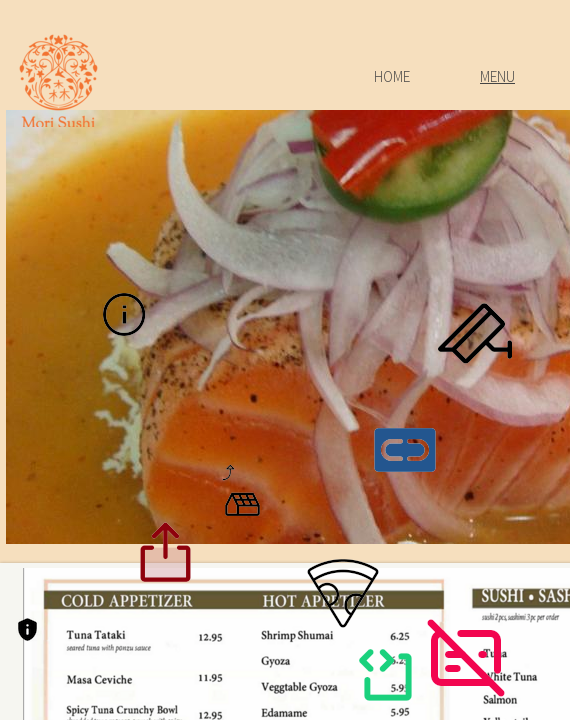 The height and width of the screenshot is (720, 570). Describe the element at coordinates (475, 338) in the screenshot. I see `access security camera settings` at that location.